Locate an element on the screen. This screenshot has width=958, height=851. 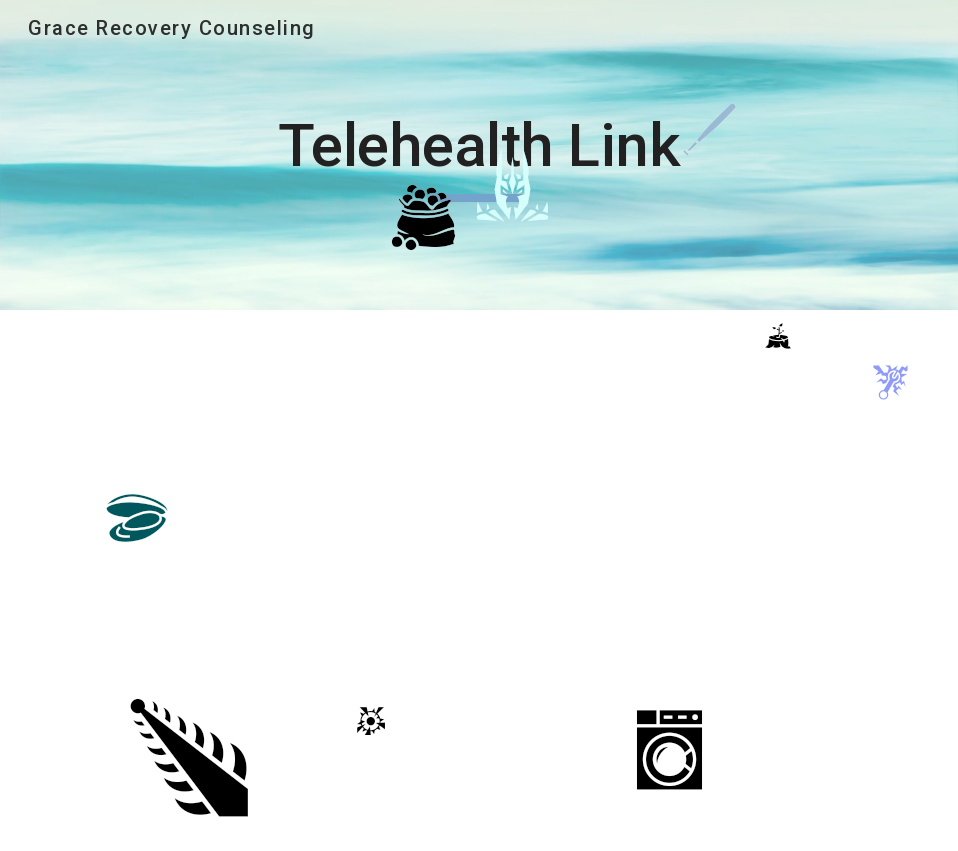
activate beam or energy attack is located at coordinates (189, 757).